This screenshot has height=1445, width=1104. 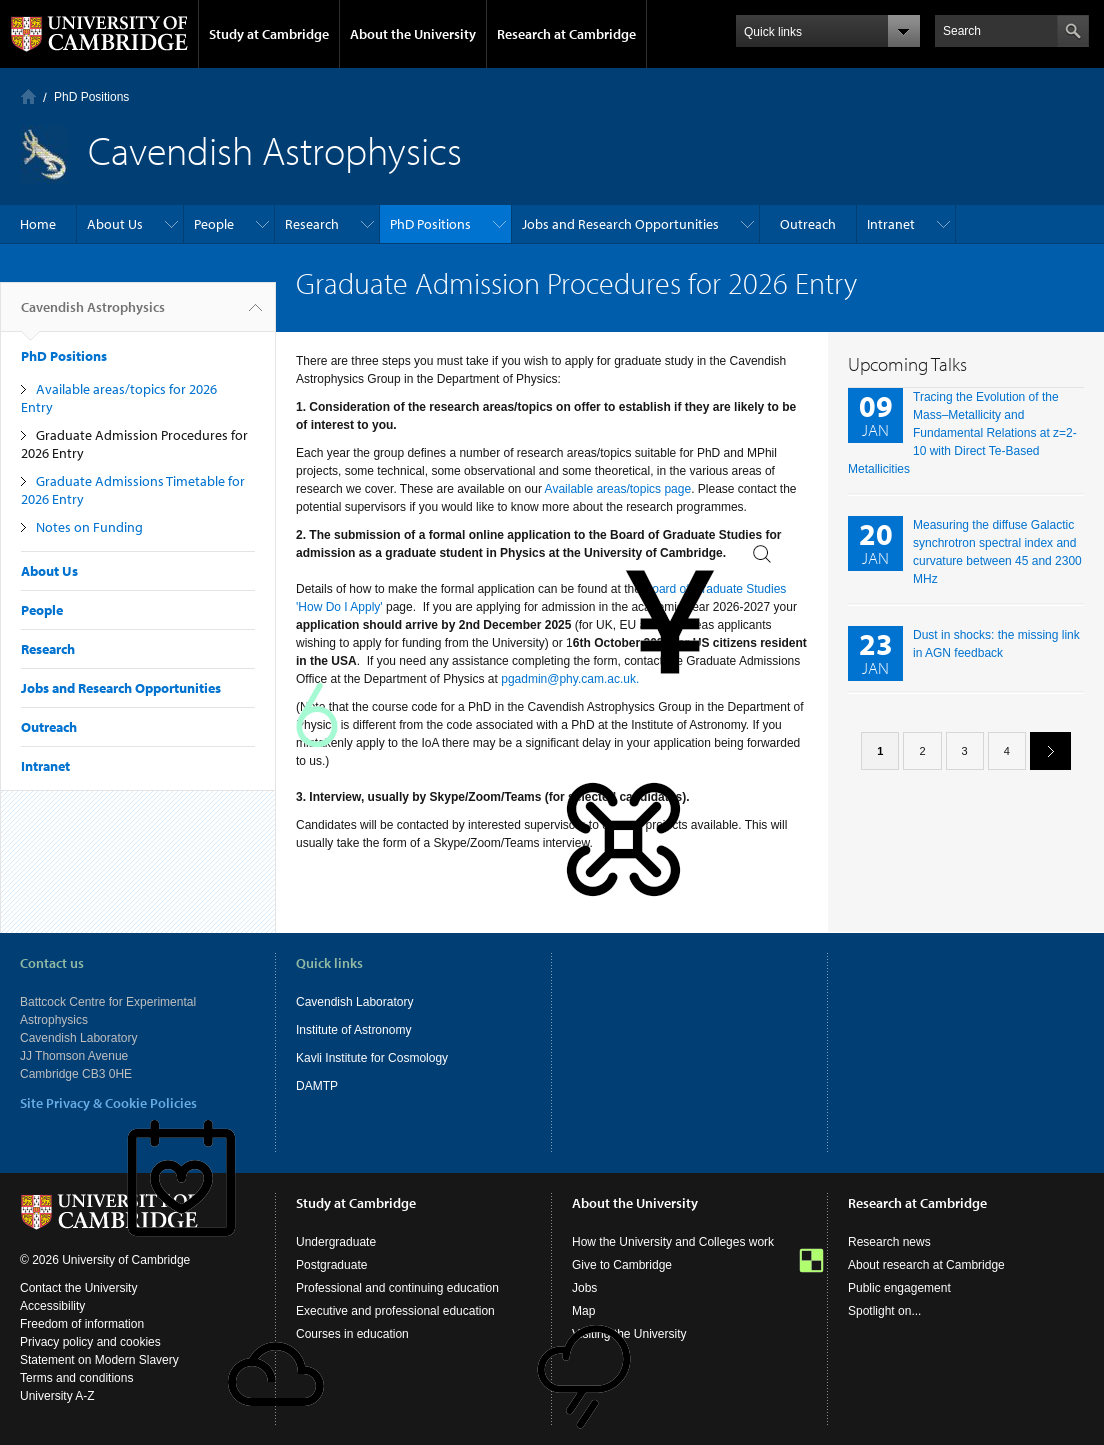 I want to click on indicates transparency in image editing software, so click(x=811, y=1260).